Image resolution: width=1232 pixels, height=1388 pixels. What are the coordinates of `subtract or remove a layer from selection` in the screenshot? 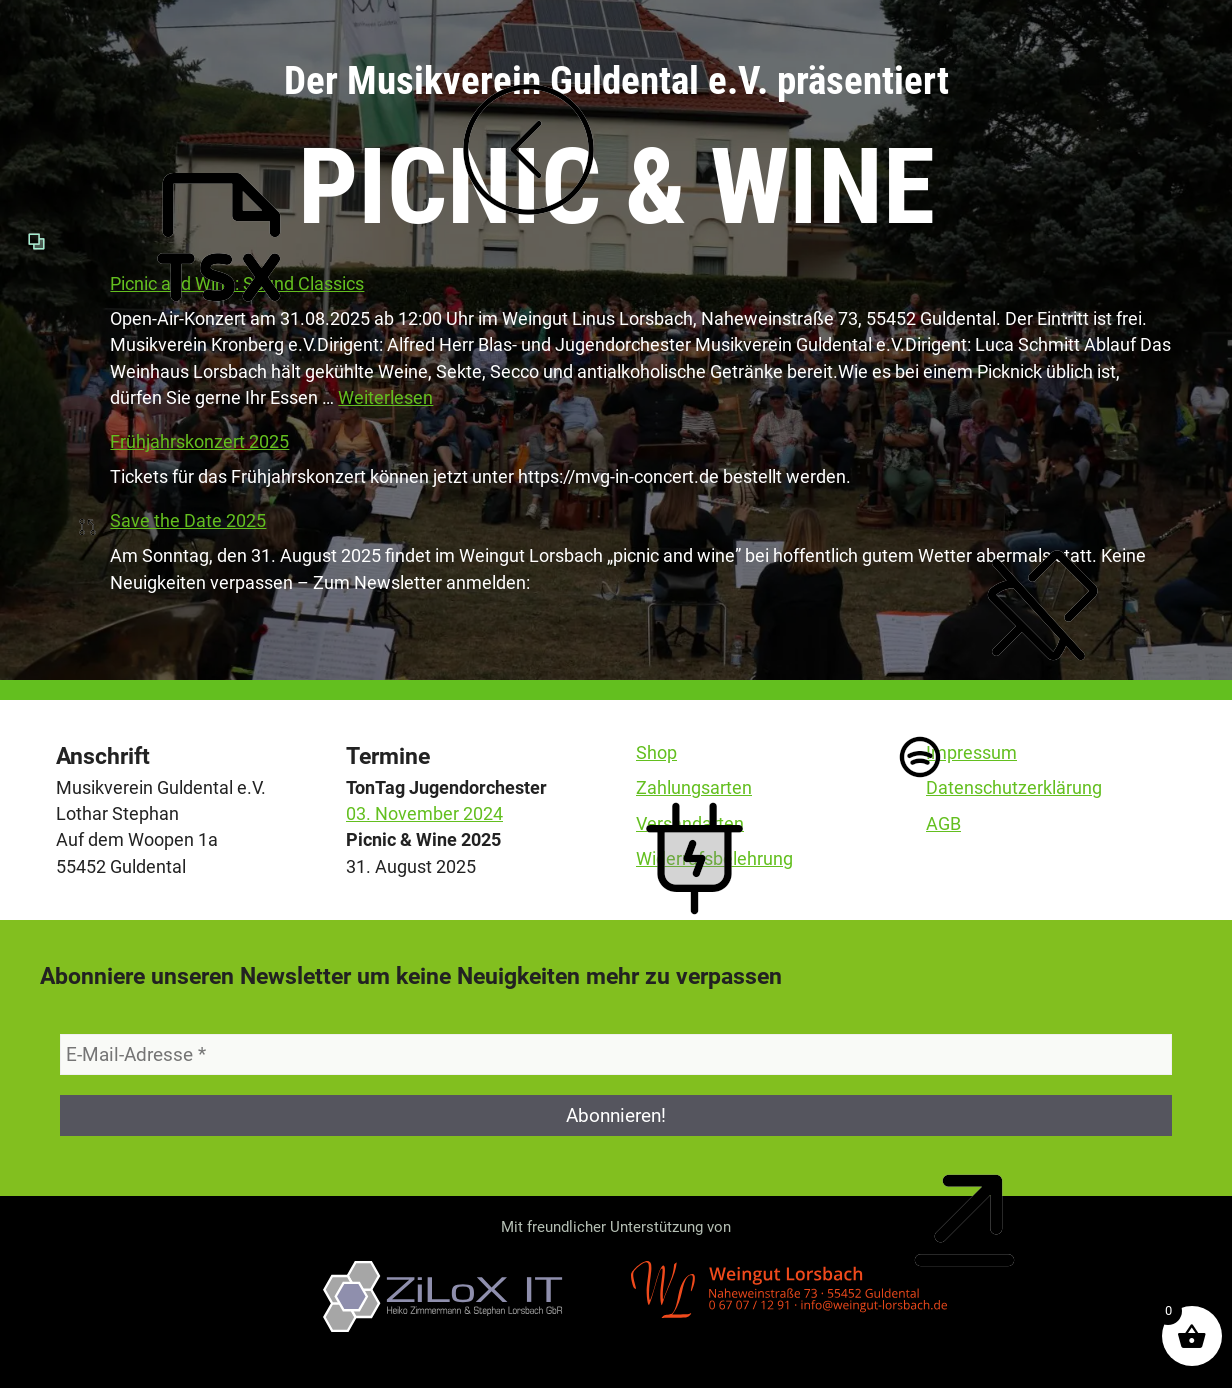 It's located at (36, 241).